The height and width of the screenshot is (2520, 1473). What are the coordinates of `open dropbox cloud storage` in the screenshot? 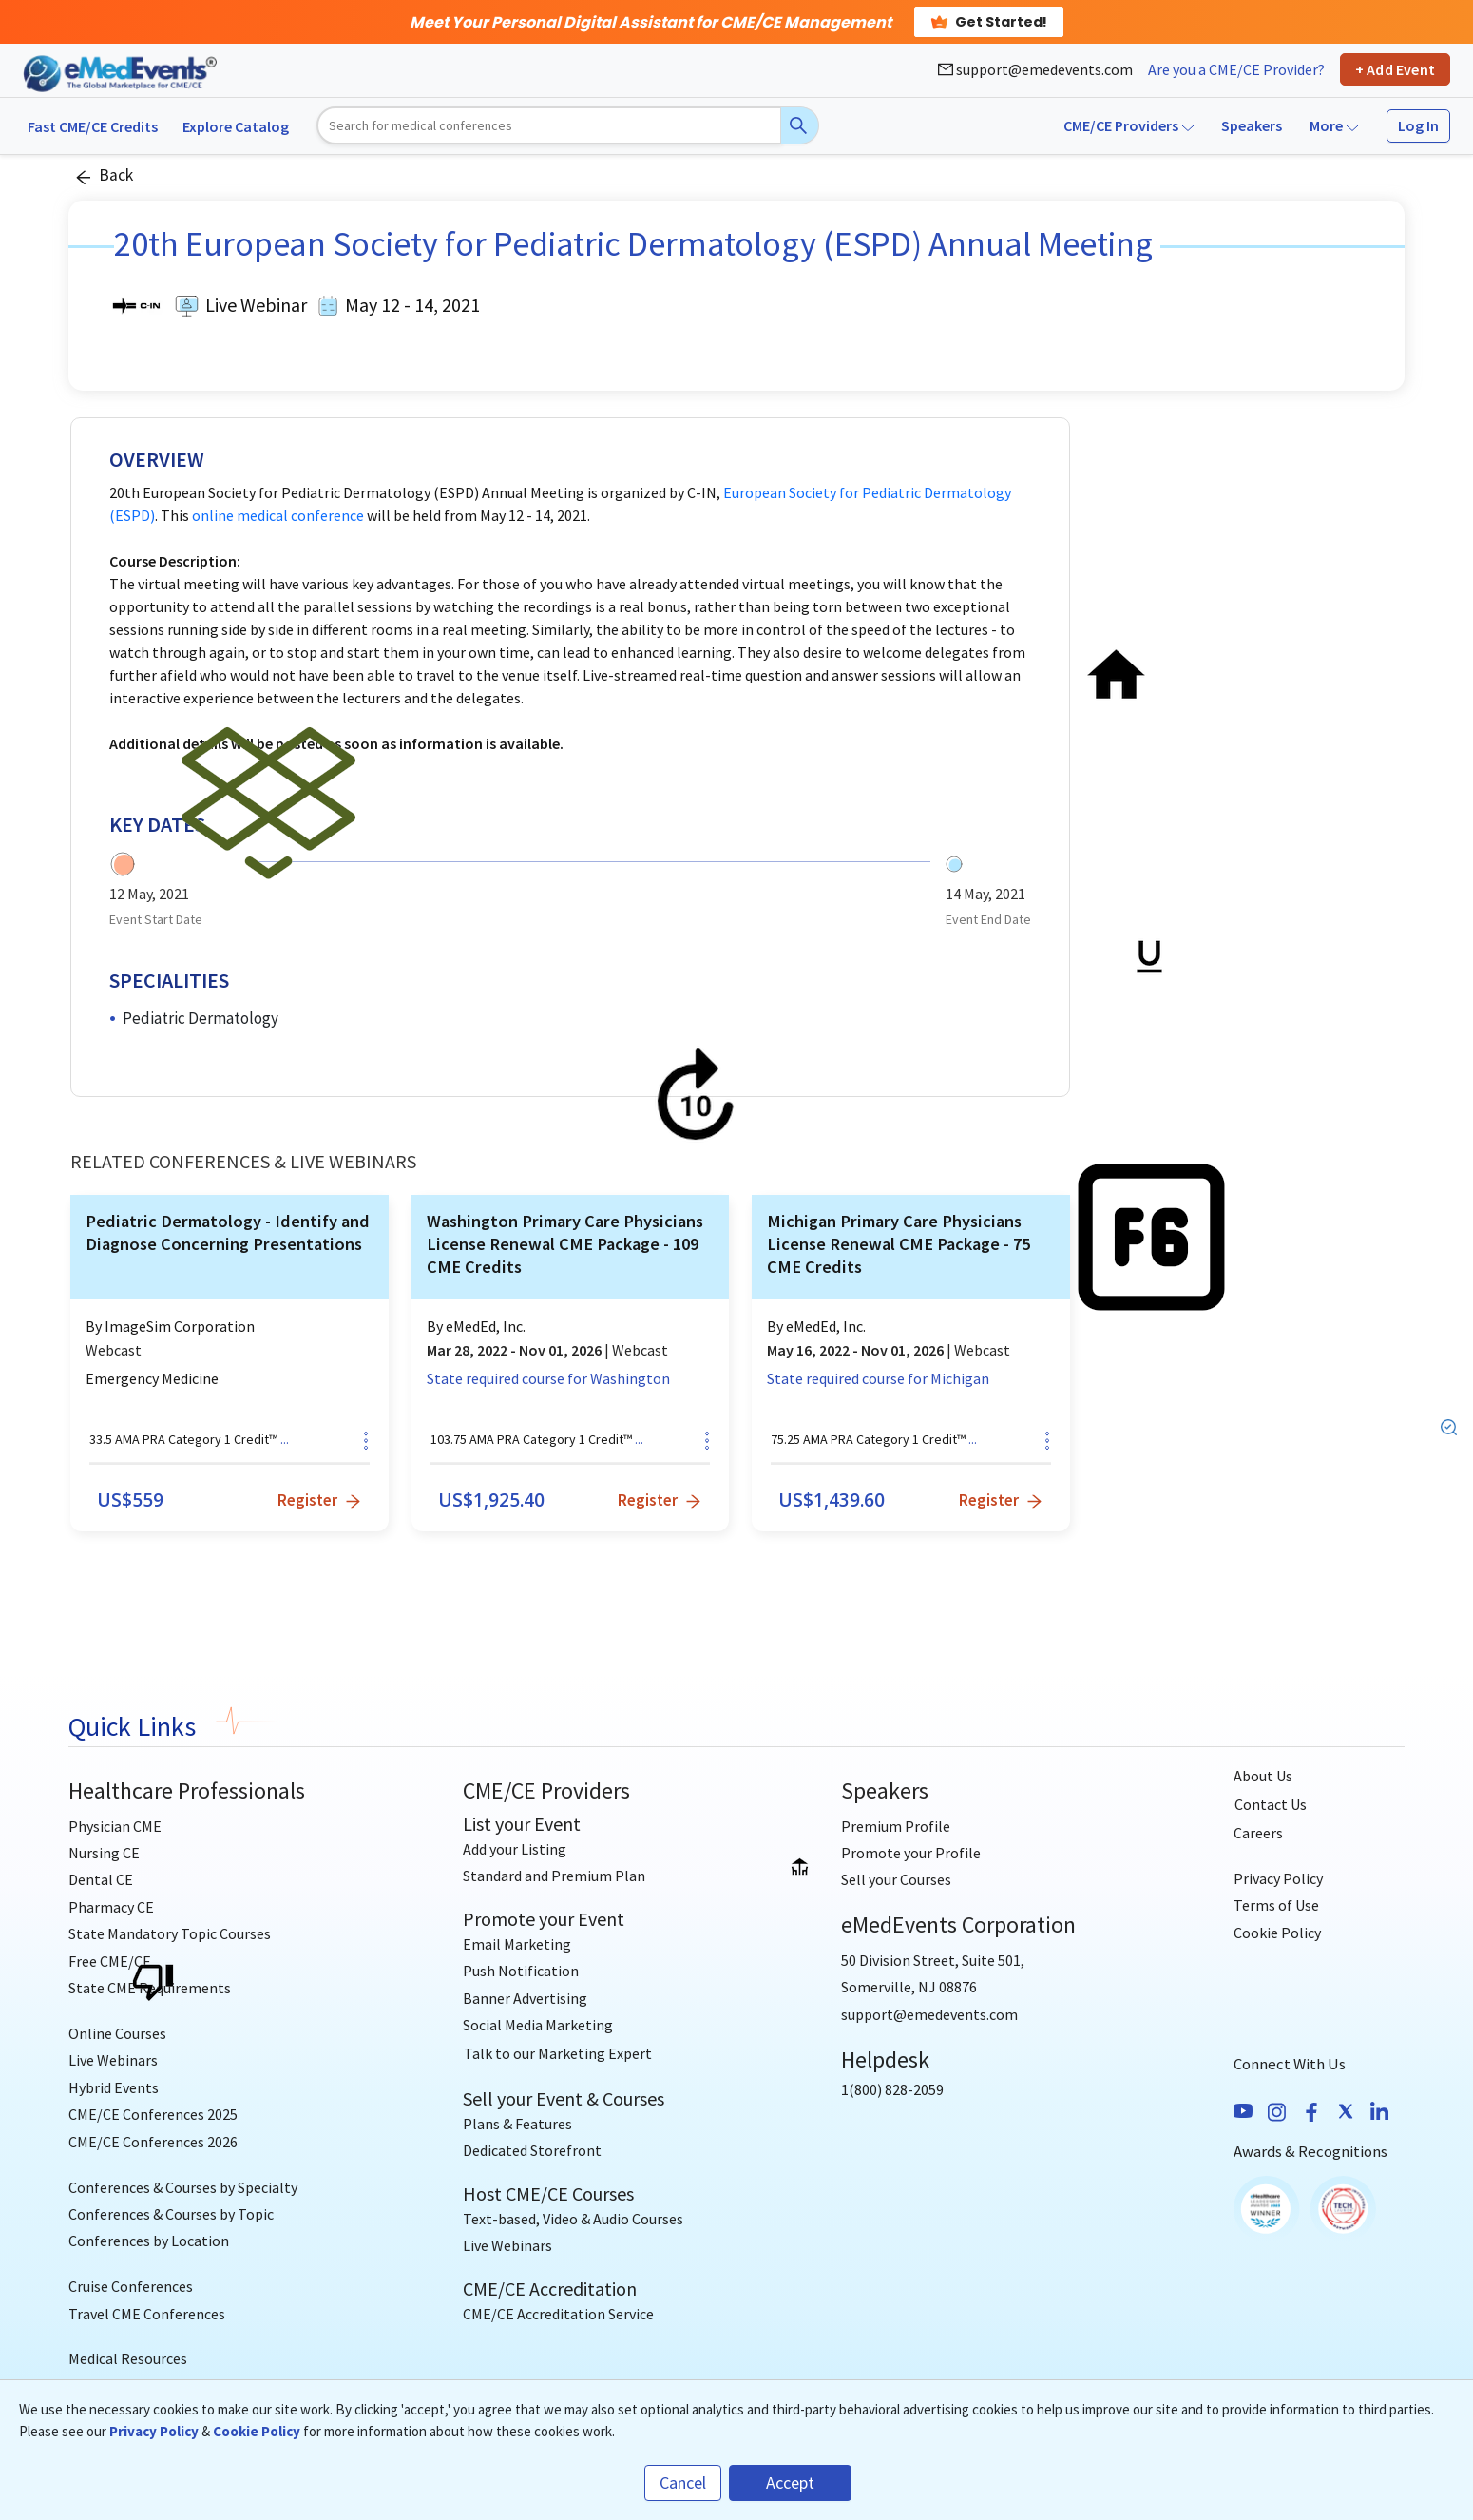 It's located at (268, 795).